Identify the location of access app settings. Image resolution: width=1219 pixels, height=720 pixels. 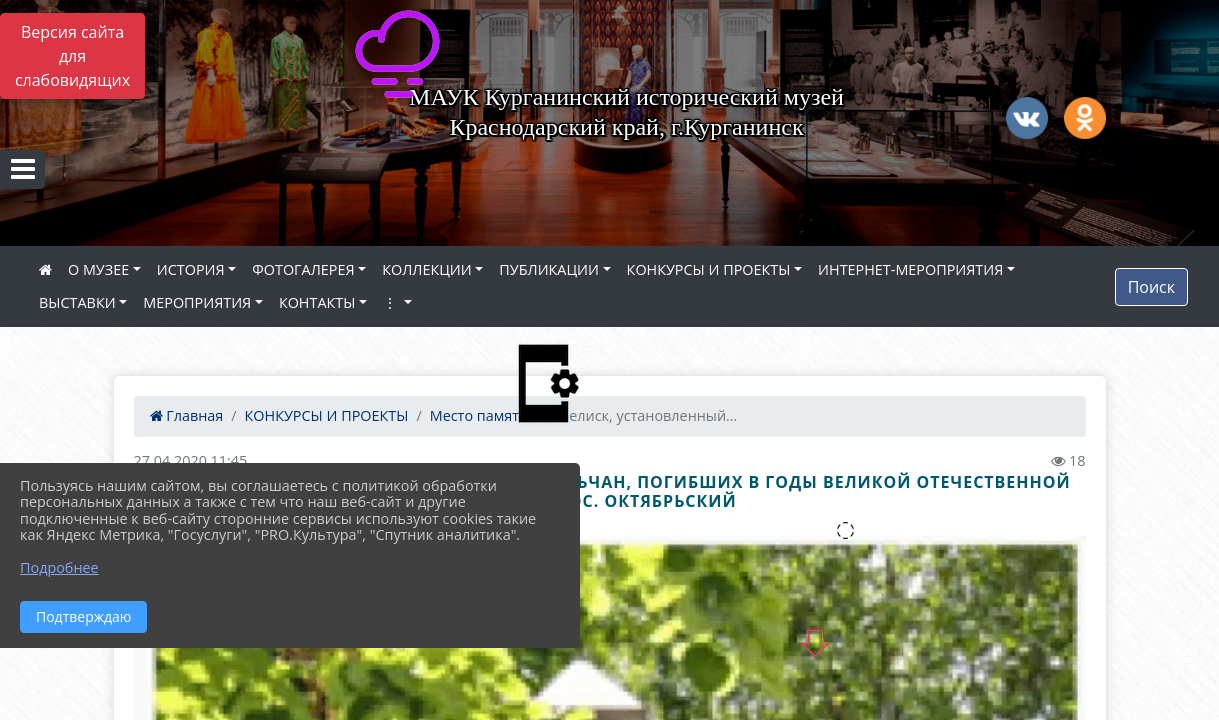
(543, 383).